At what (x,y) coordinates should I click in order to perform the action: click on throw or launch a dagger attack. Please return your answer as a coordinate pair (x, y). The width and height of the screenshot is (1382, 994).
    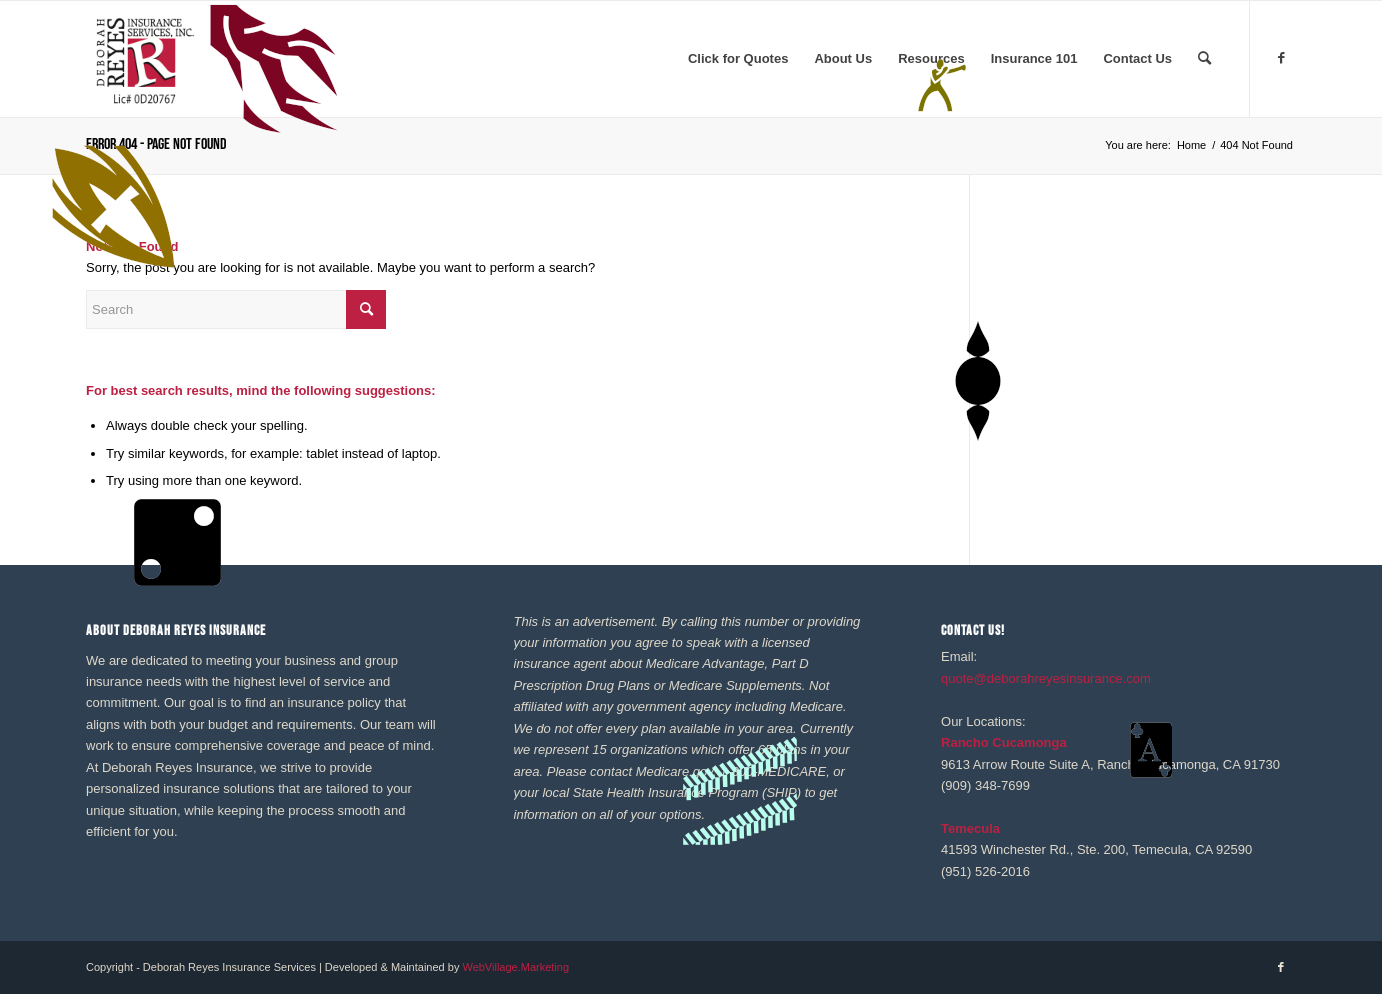
    Looking at the image, I should click on (114, 207).